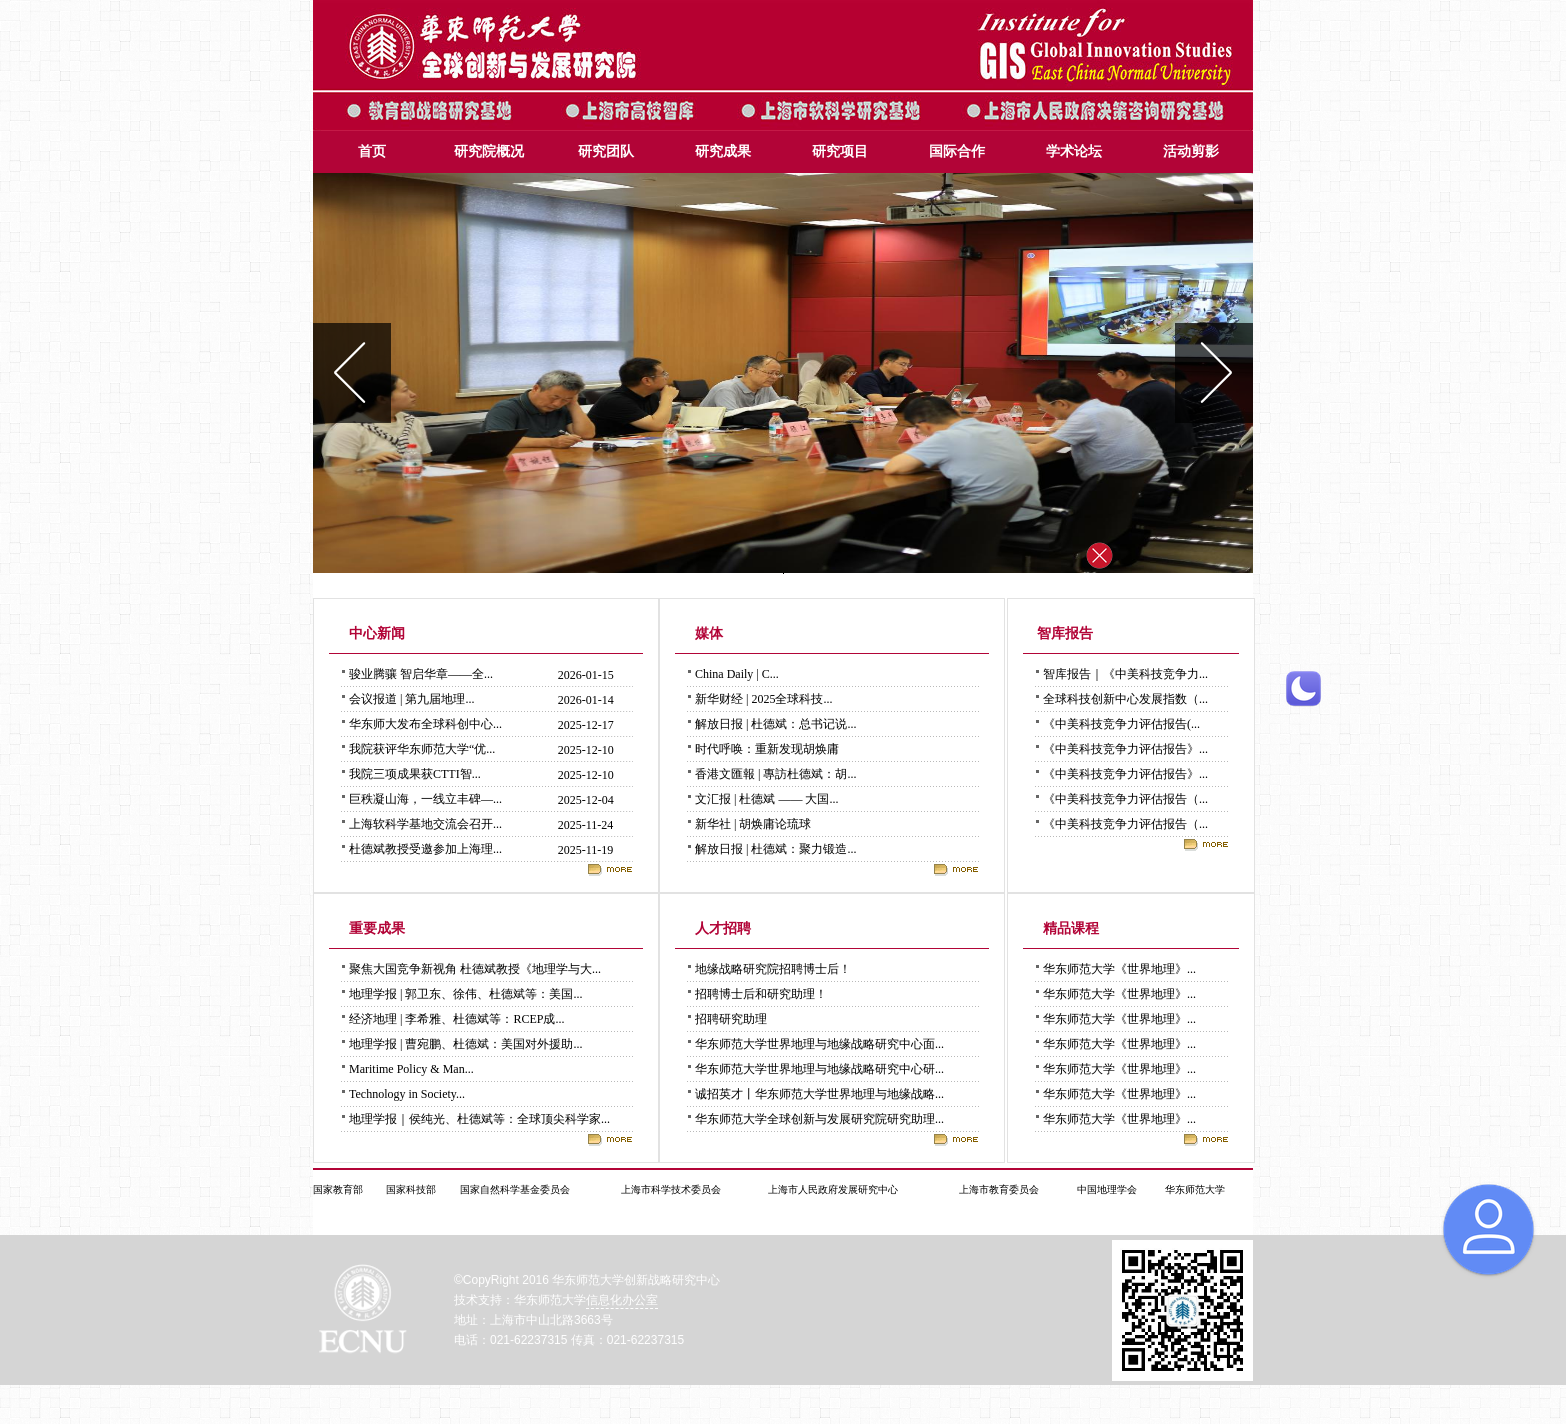  Describe the element at coordinates (1099, 555) in the screenshot. I see `indicates a file cannot be synced to Dropbox` at that location.